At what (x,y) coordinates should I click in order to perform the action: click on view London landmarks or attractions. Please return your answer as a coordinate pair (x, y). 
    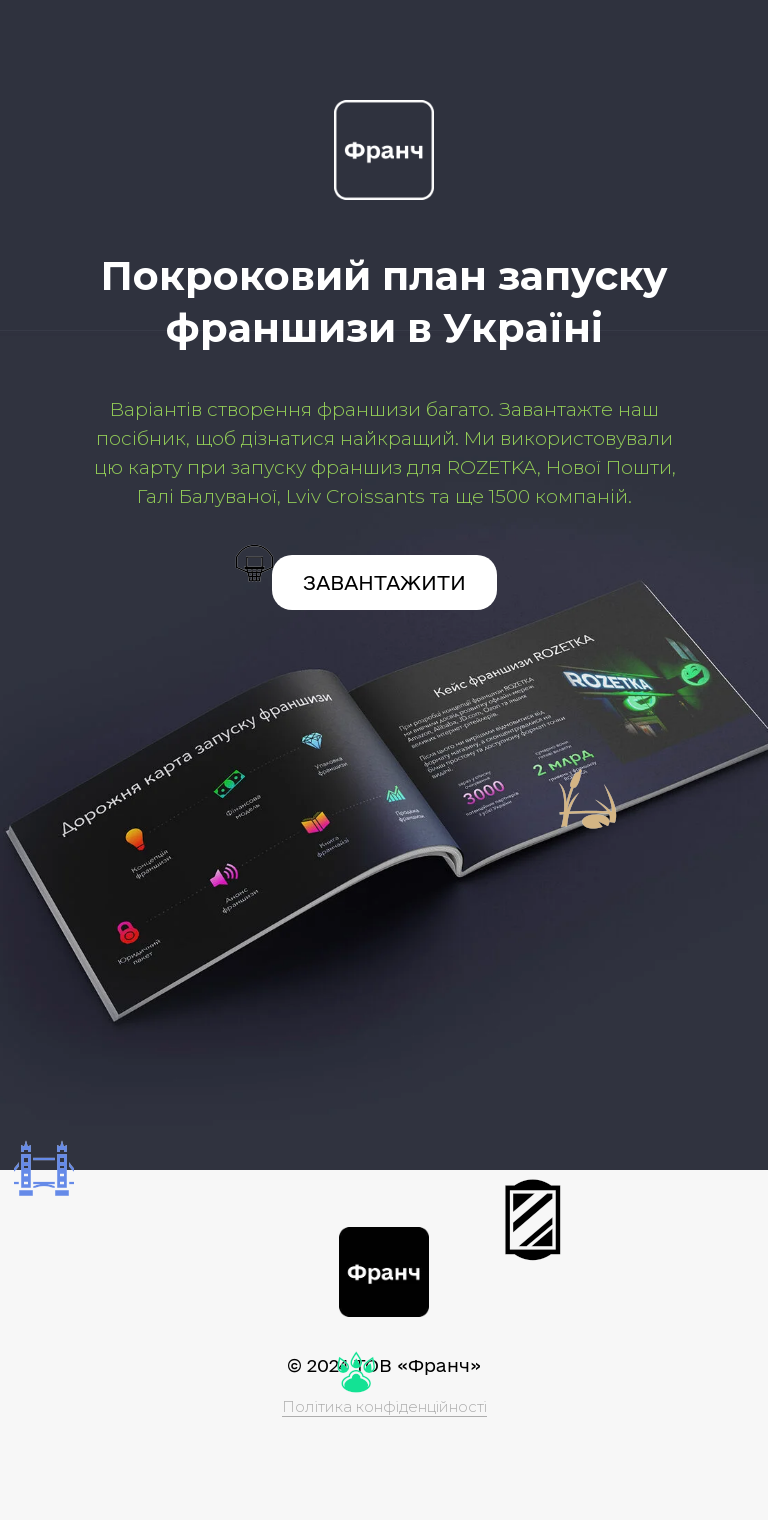
    Looking at the image, I should click on (44, 1167).